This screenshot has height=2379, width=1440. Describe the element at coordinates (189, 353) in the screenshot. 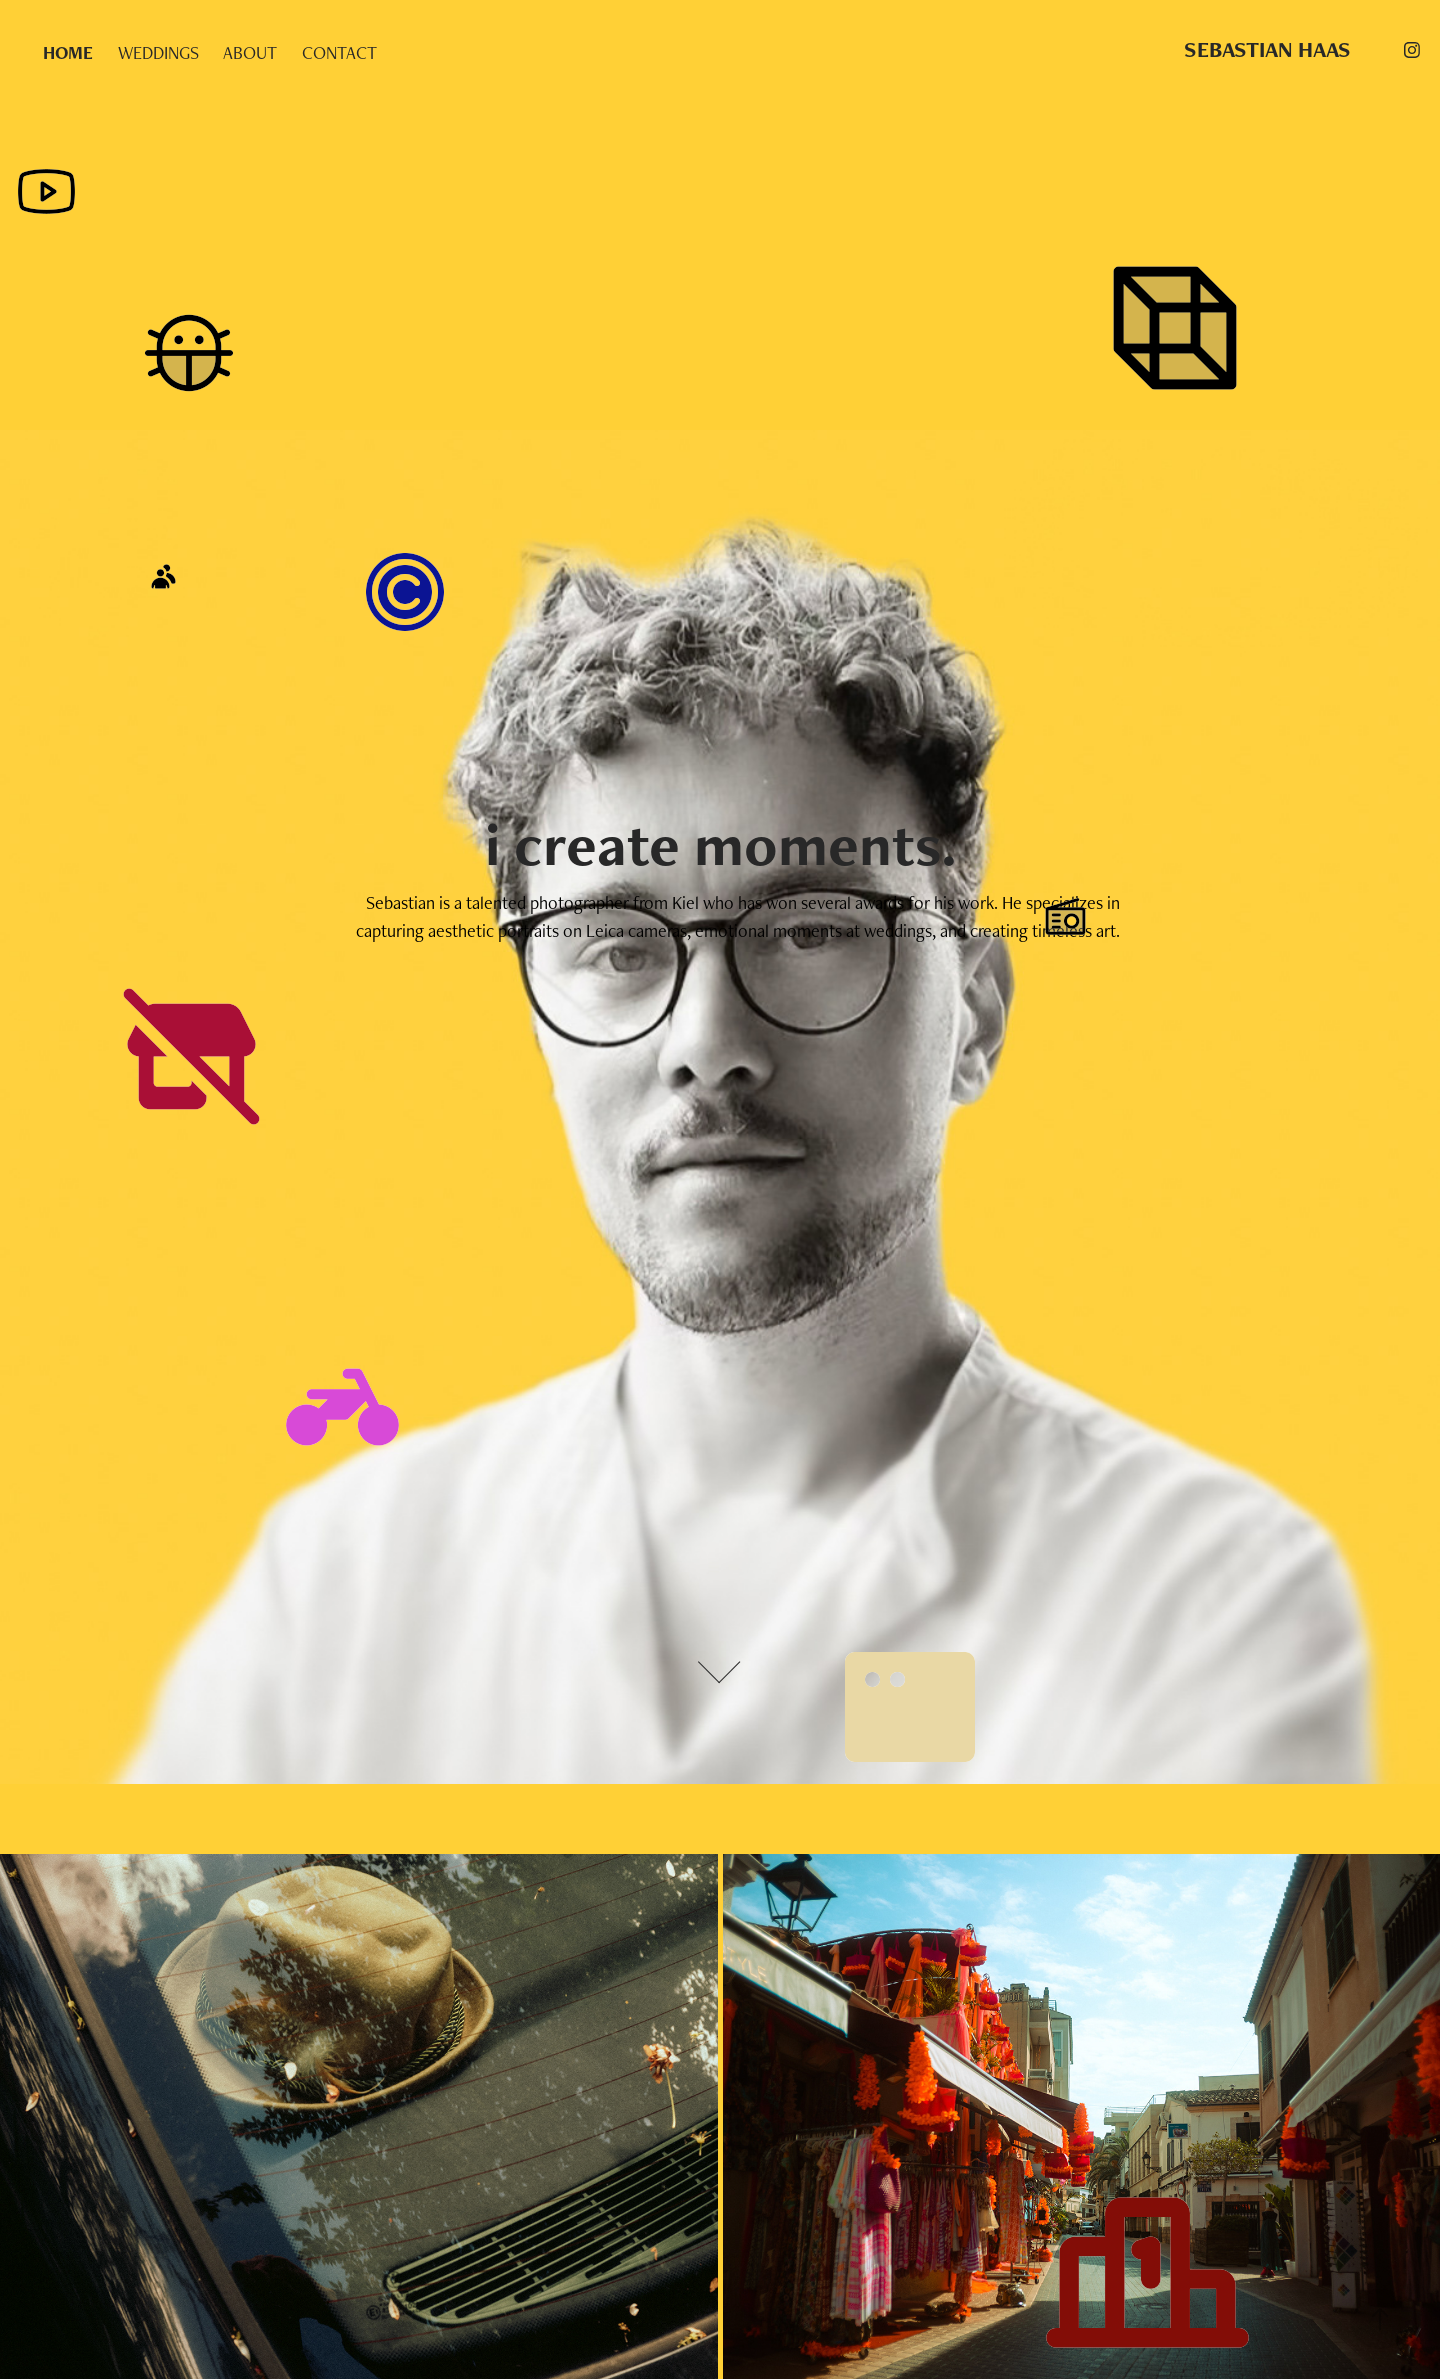

I see `report a bug or issue` at that location.